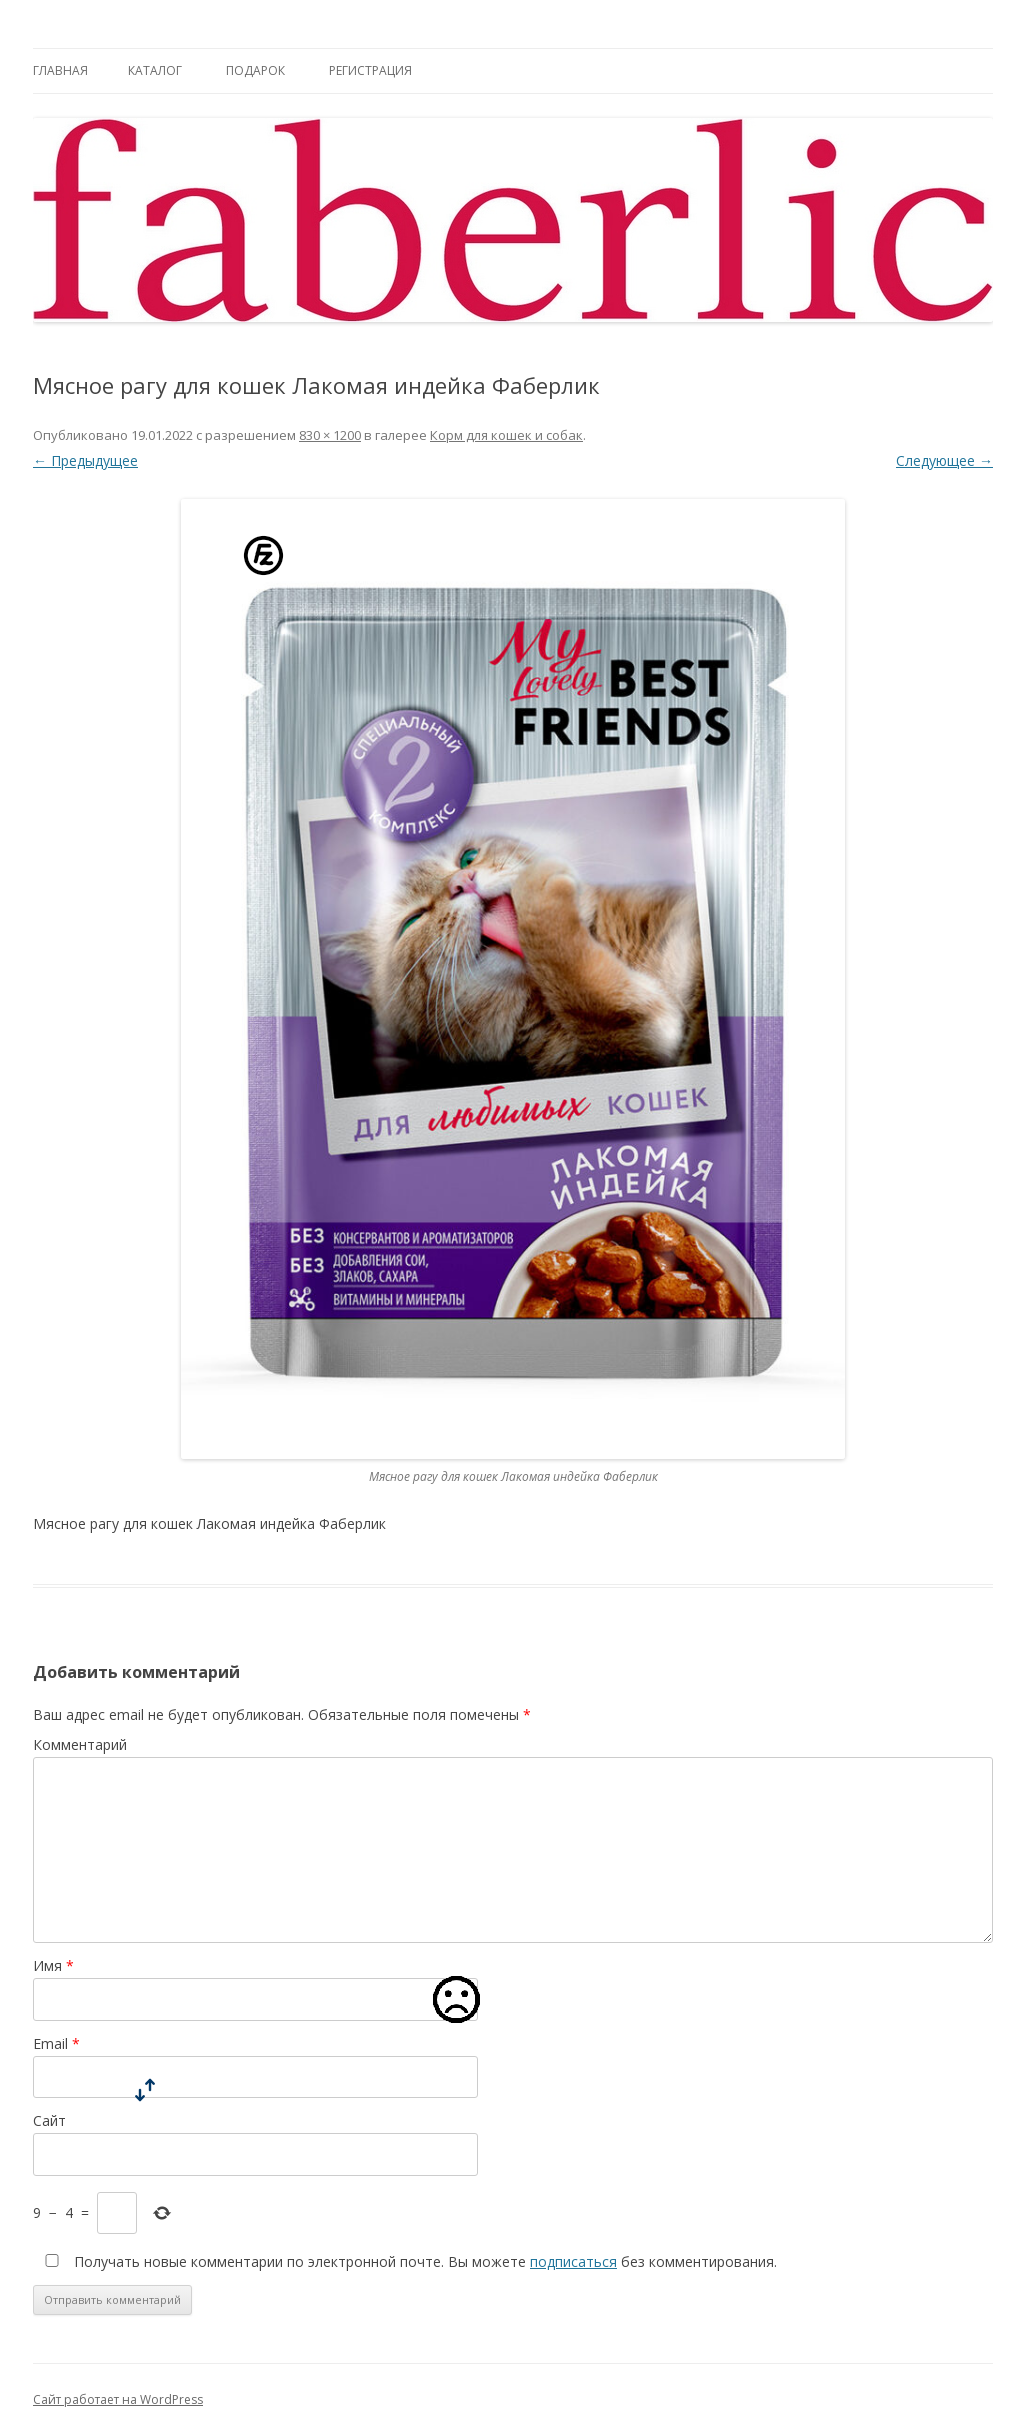 The height and width of the screenshot is (2436, 1026). I want to click on indicates mobile data connection status, so click(145, 2090).